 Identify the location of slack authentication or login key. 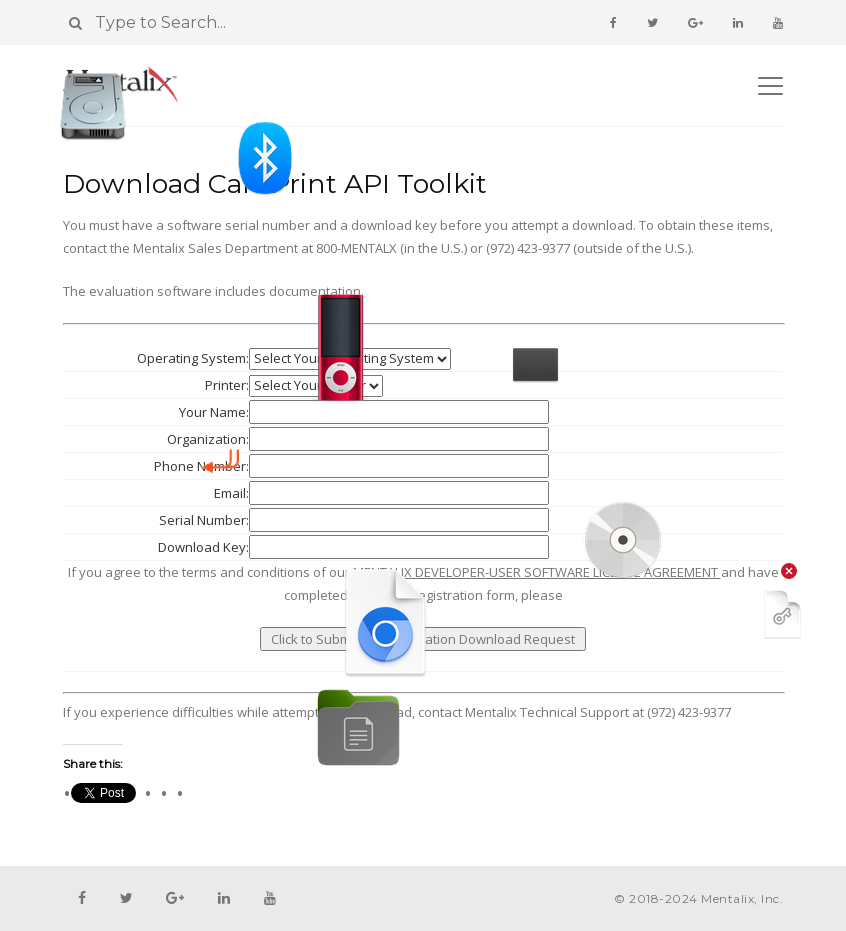
(782, 615).